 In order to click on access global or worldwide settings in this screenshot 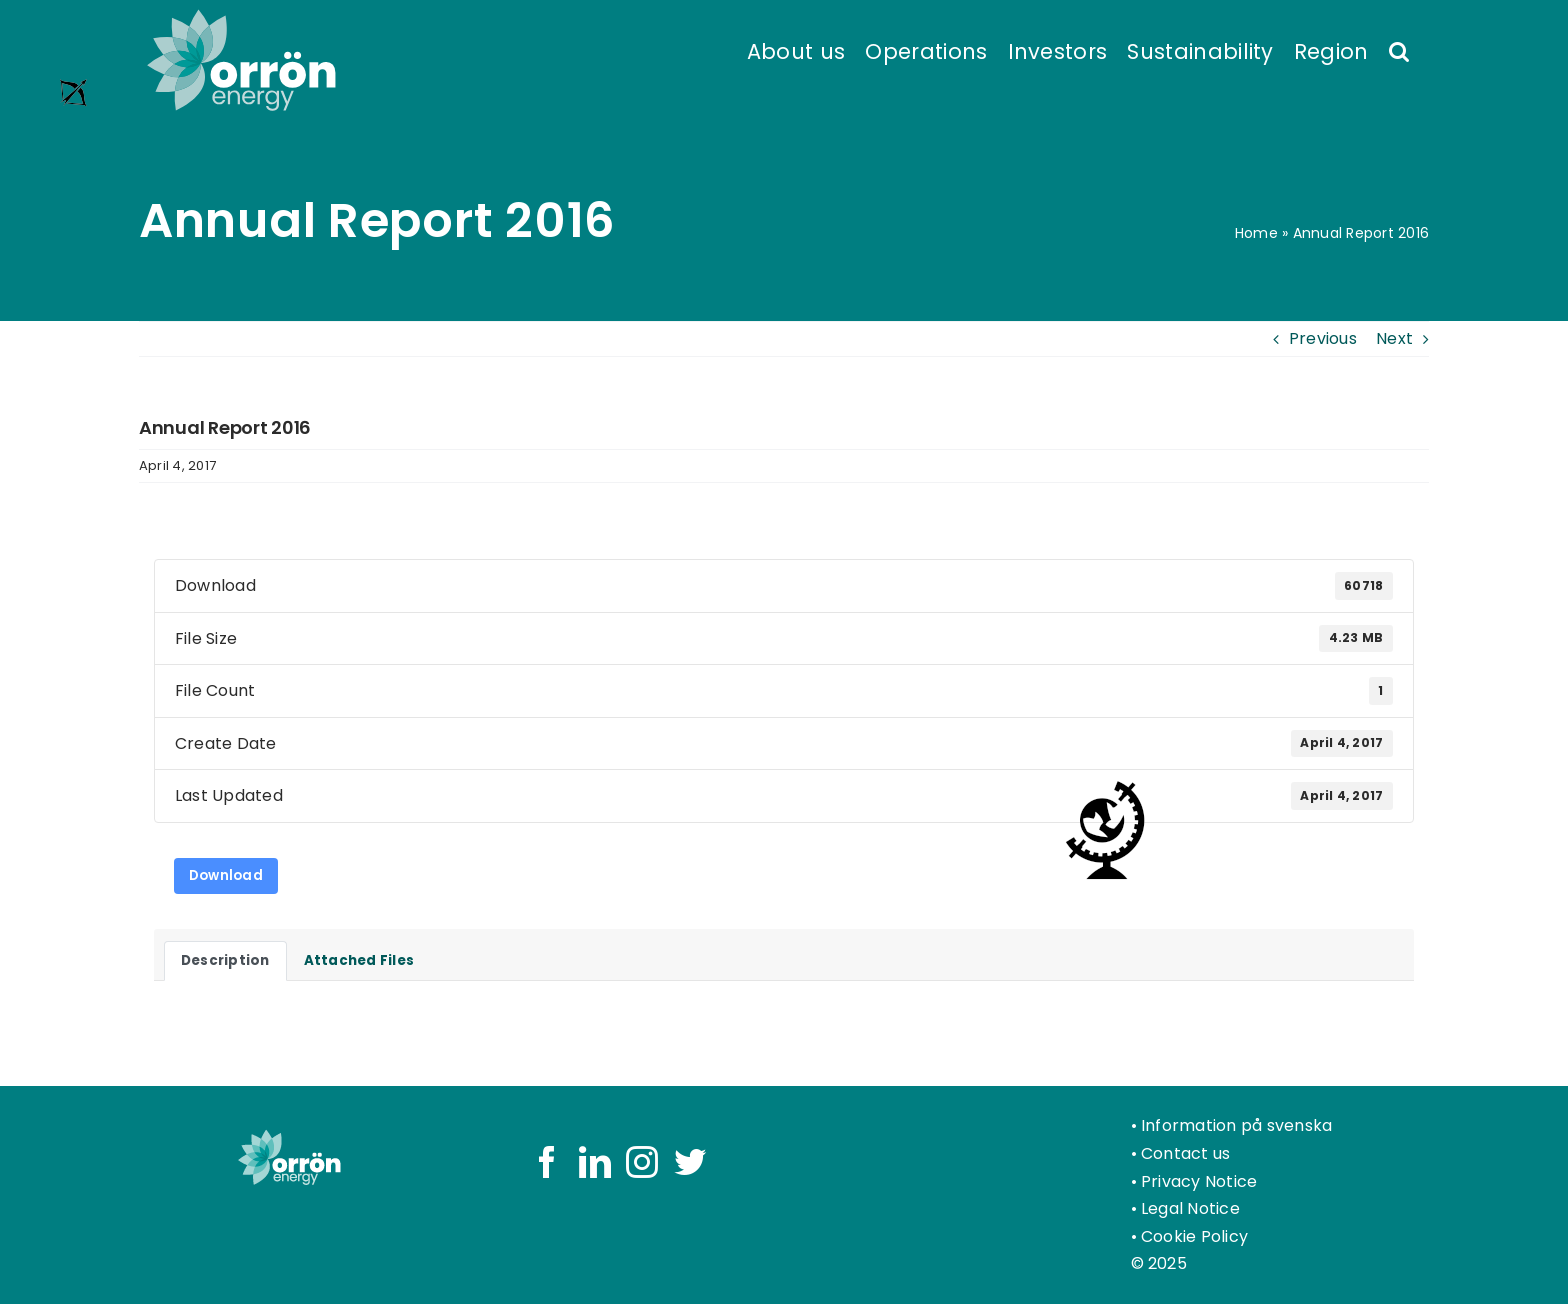, I will do `click(1104, 830)`.